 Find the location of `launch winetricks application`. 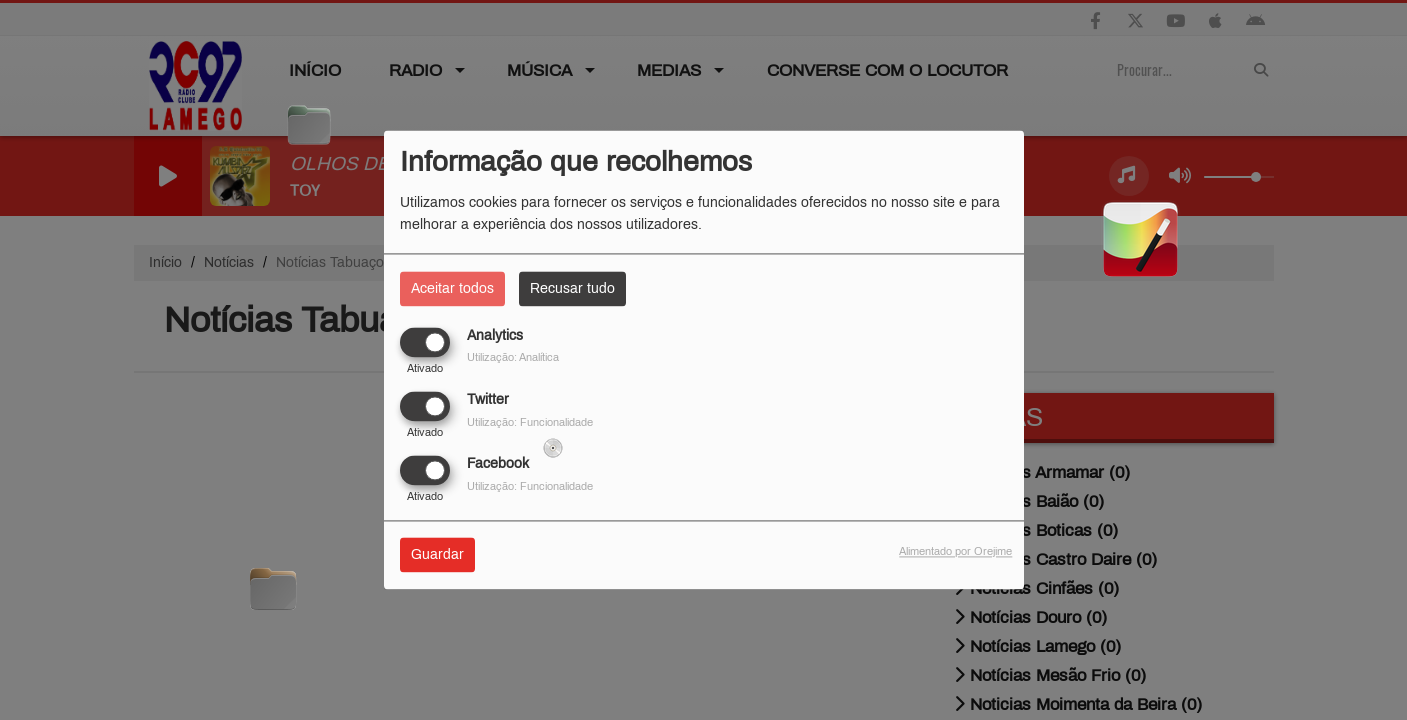

launch winetricks application is located at coordinates (1140, 239).